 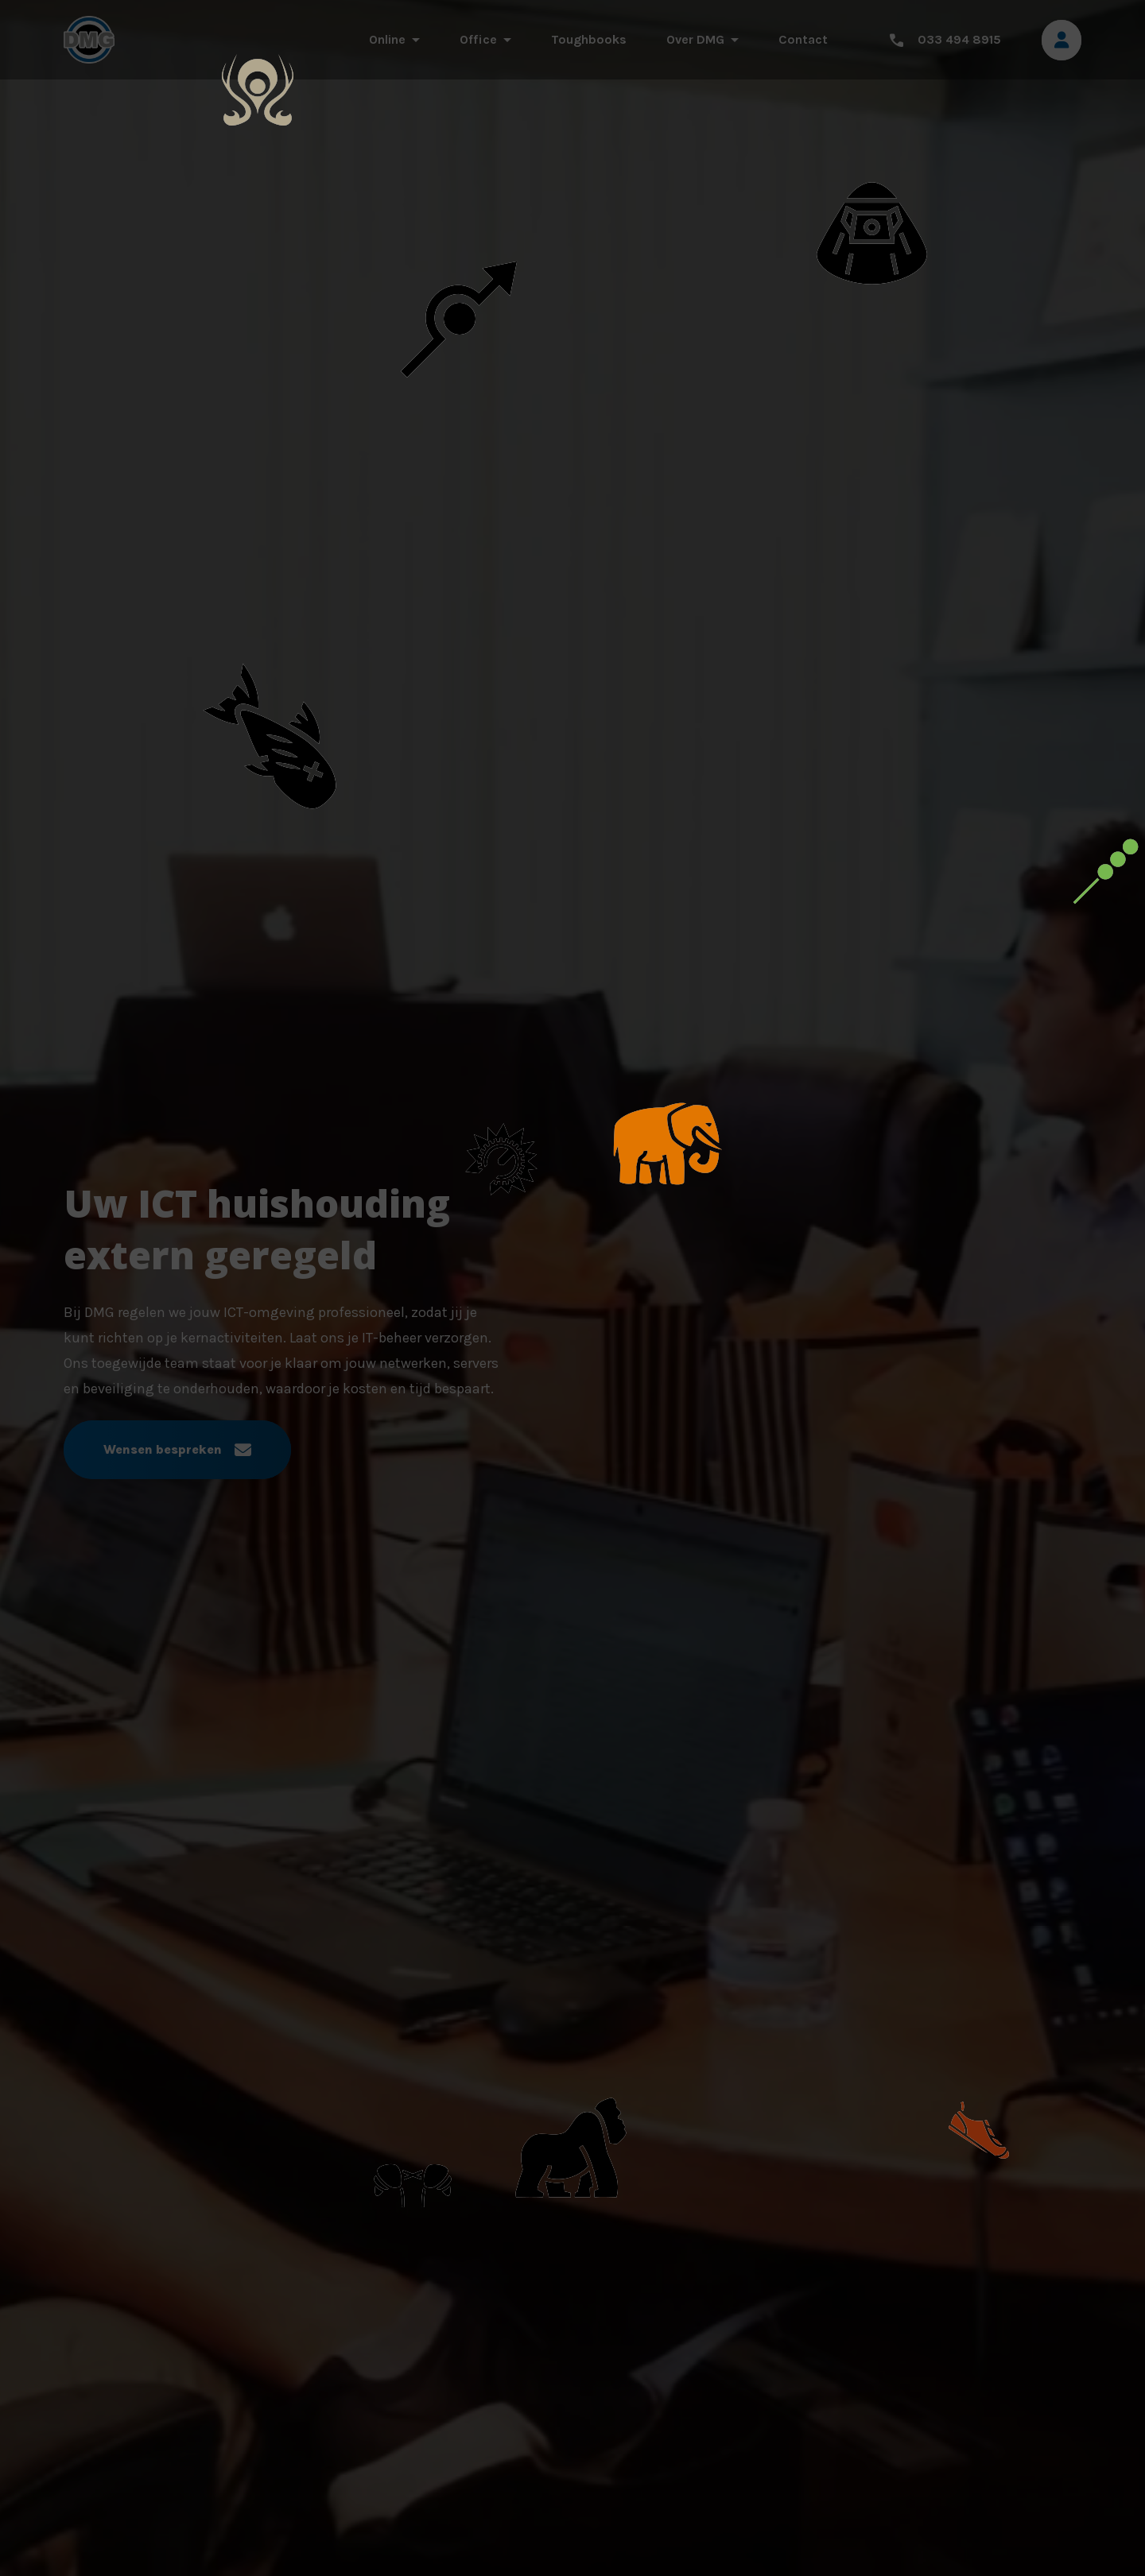 What do you see at coordinates (413, 2186) in the screenshot?
I see `equip shoulder armor to your character` at bounding box center [413, 2186].